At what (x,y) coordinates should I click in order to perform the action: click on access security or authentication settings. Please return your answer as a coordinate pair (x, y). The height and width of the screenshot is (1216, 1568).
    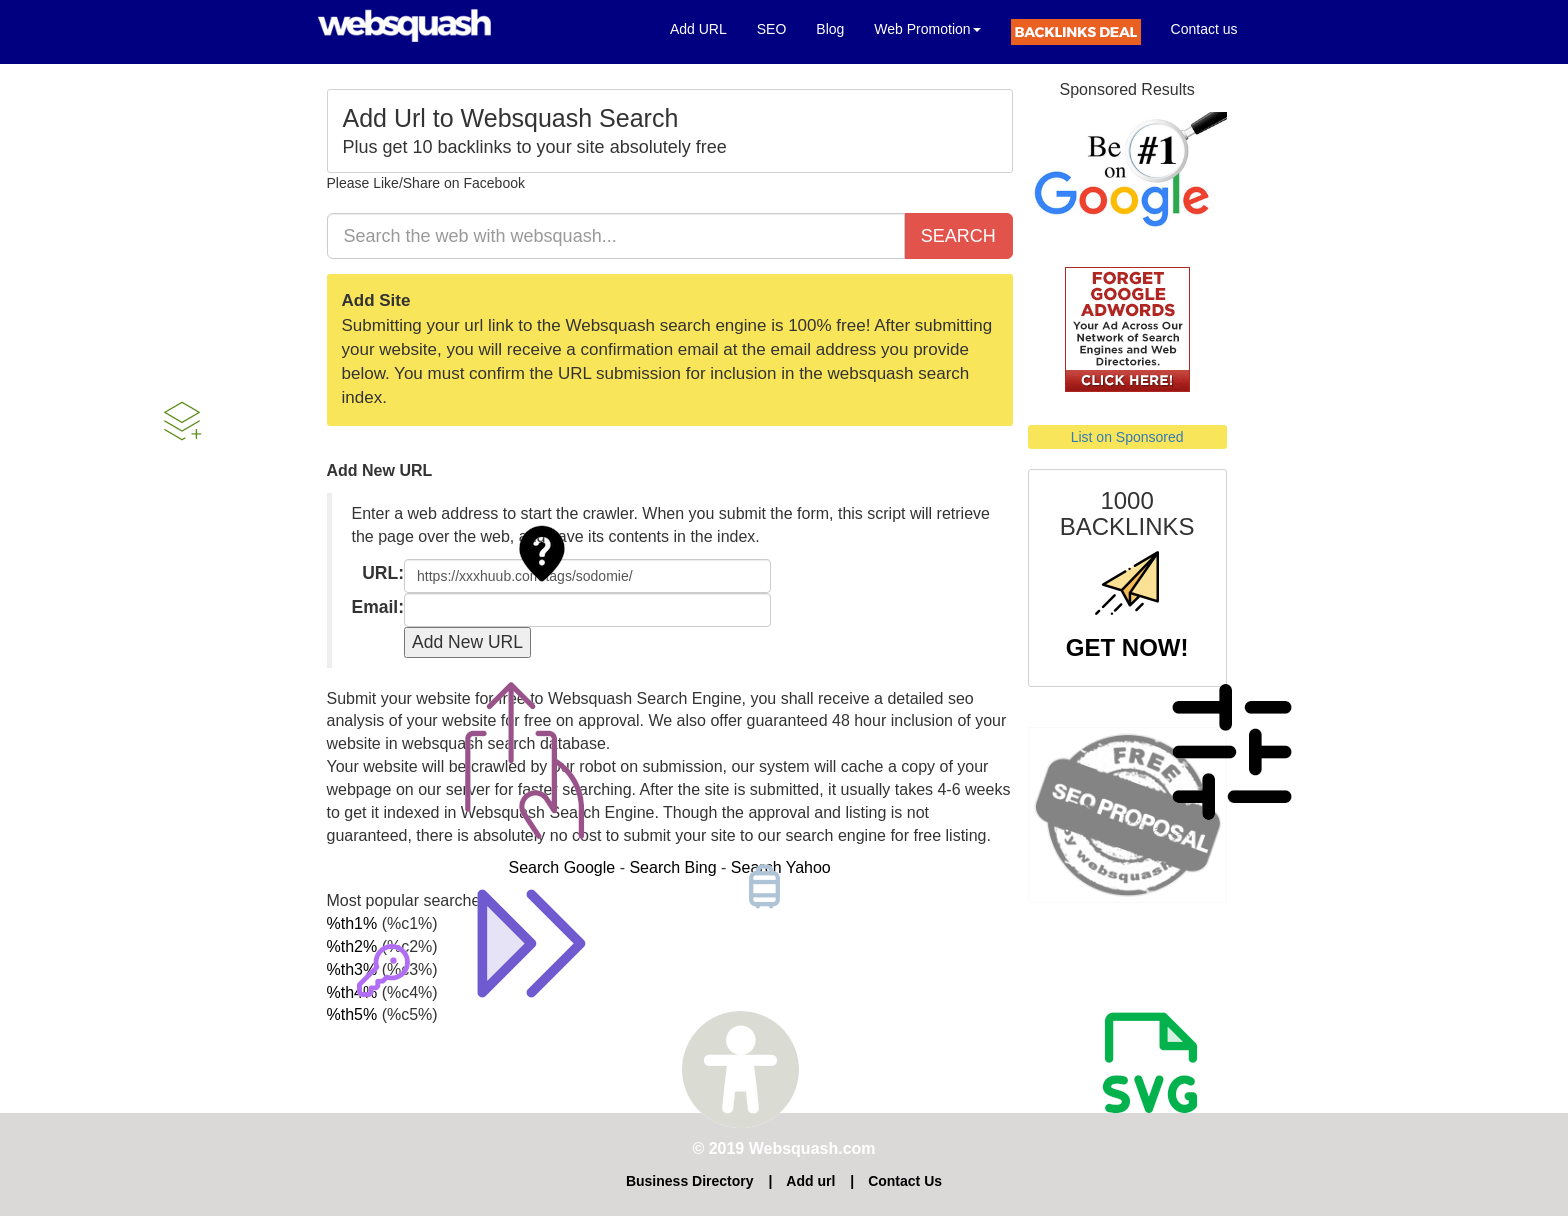
    Looking at the image, I should click on (383, 970).